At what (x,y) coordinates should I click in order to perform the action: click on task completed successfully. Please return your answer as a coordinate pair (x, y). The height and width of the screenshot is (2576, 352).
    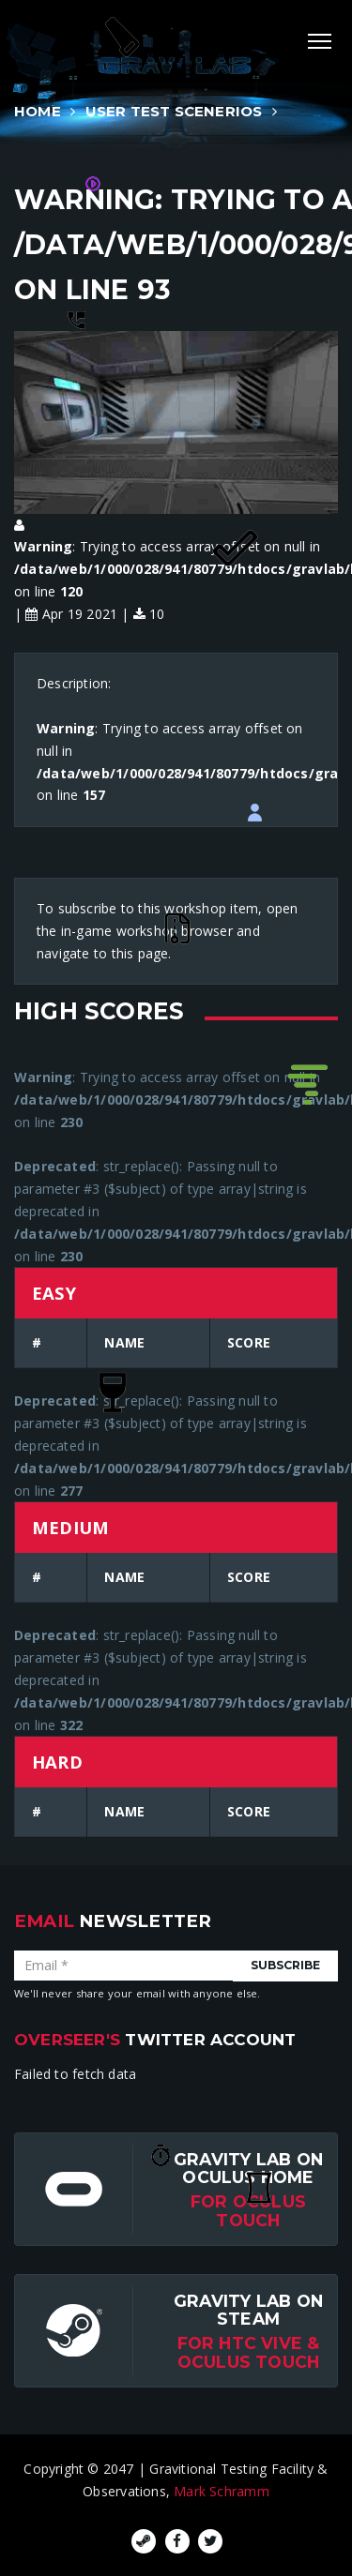
    Looking at the image, I should click on (235, 548).